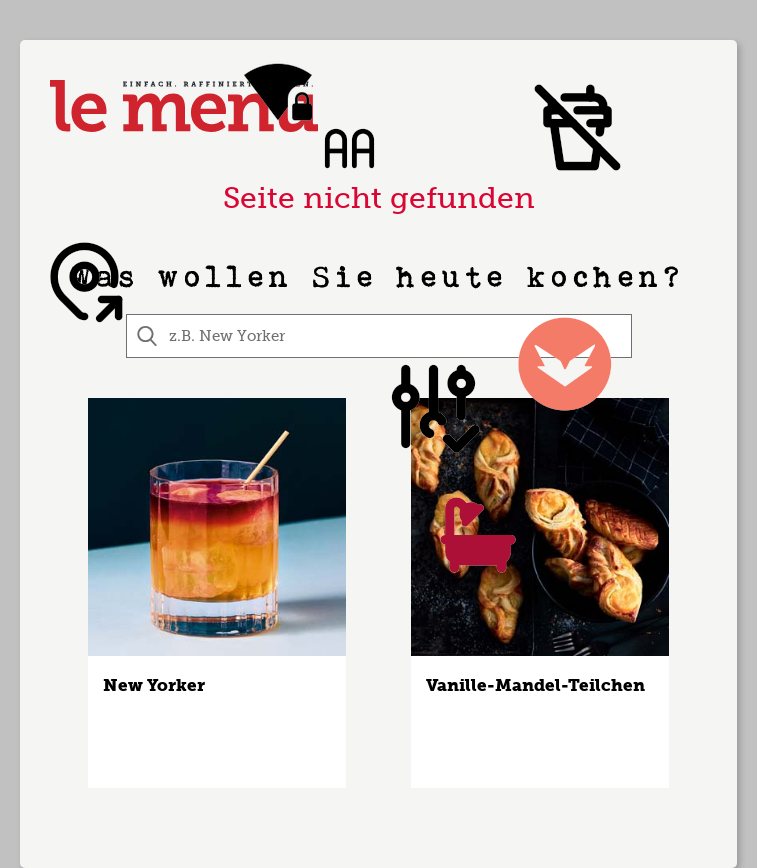 This screenshot has width=757, height=868. What do you see at coordinates (349, 148) in the screenshot?
I see `switch text to uppercase` at bounding box center [349, 148].